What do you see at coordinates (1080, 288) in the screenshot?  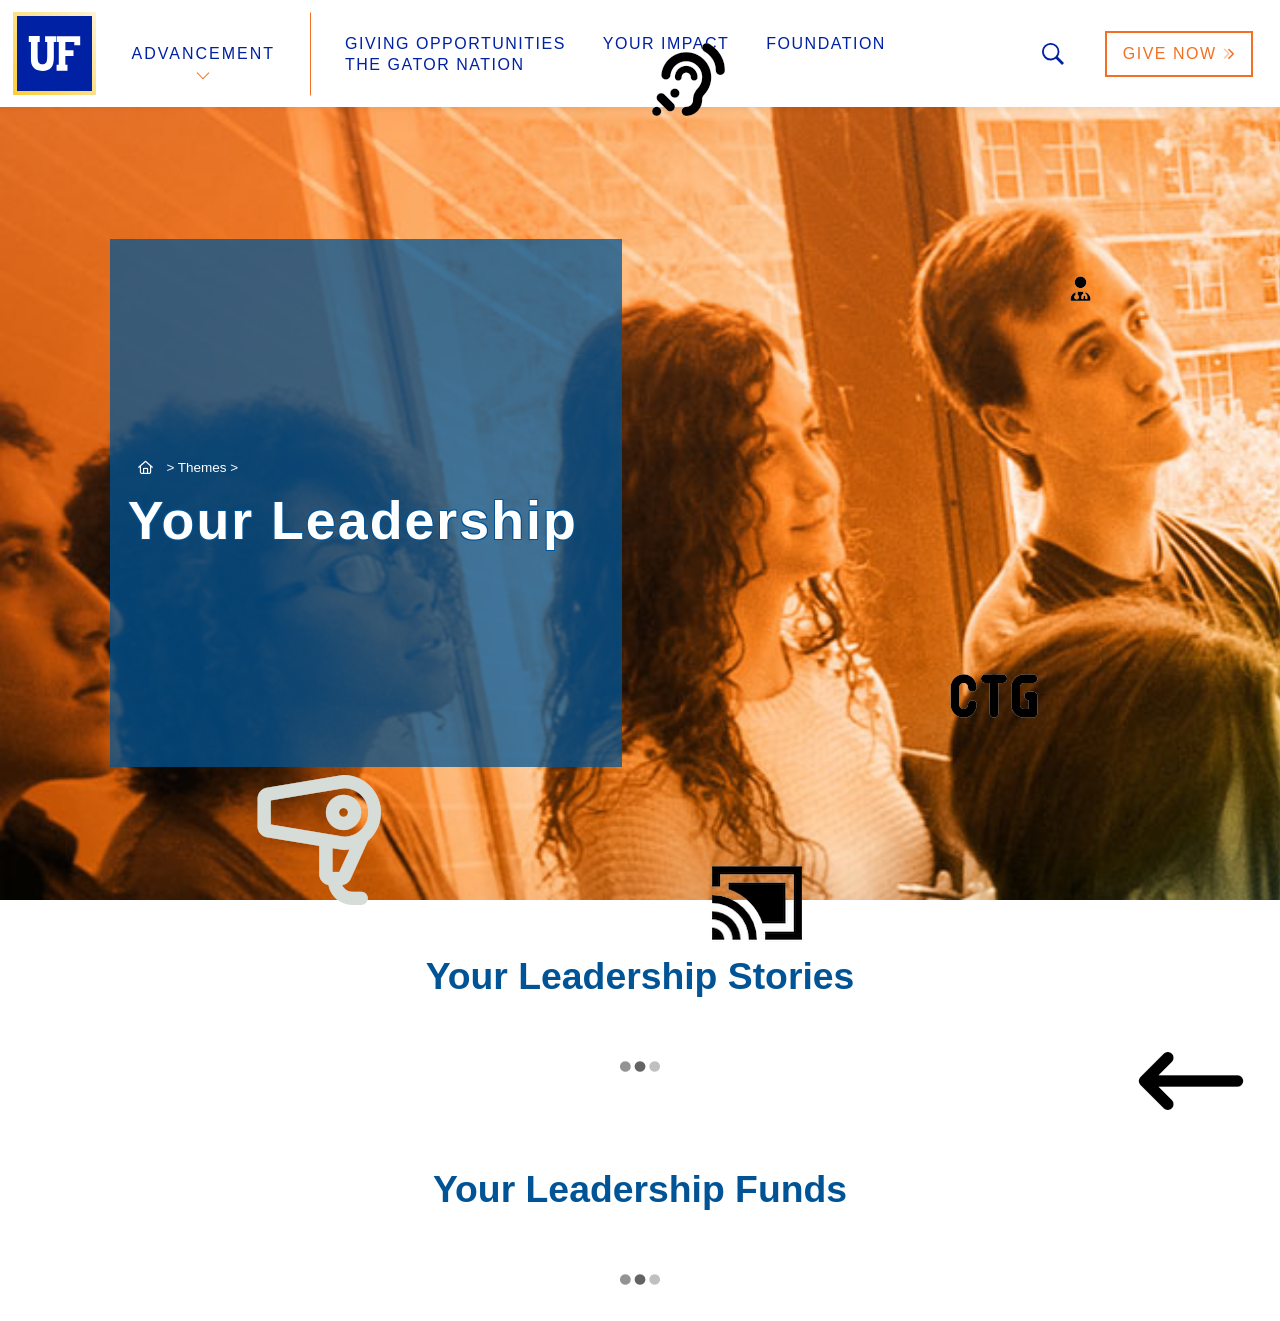 I see `view doctor or medical professional profile` at bounding box center [1080, 288].